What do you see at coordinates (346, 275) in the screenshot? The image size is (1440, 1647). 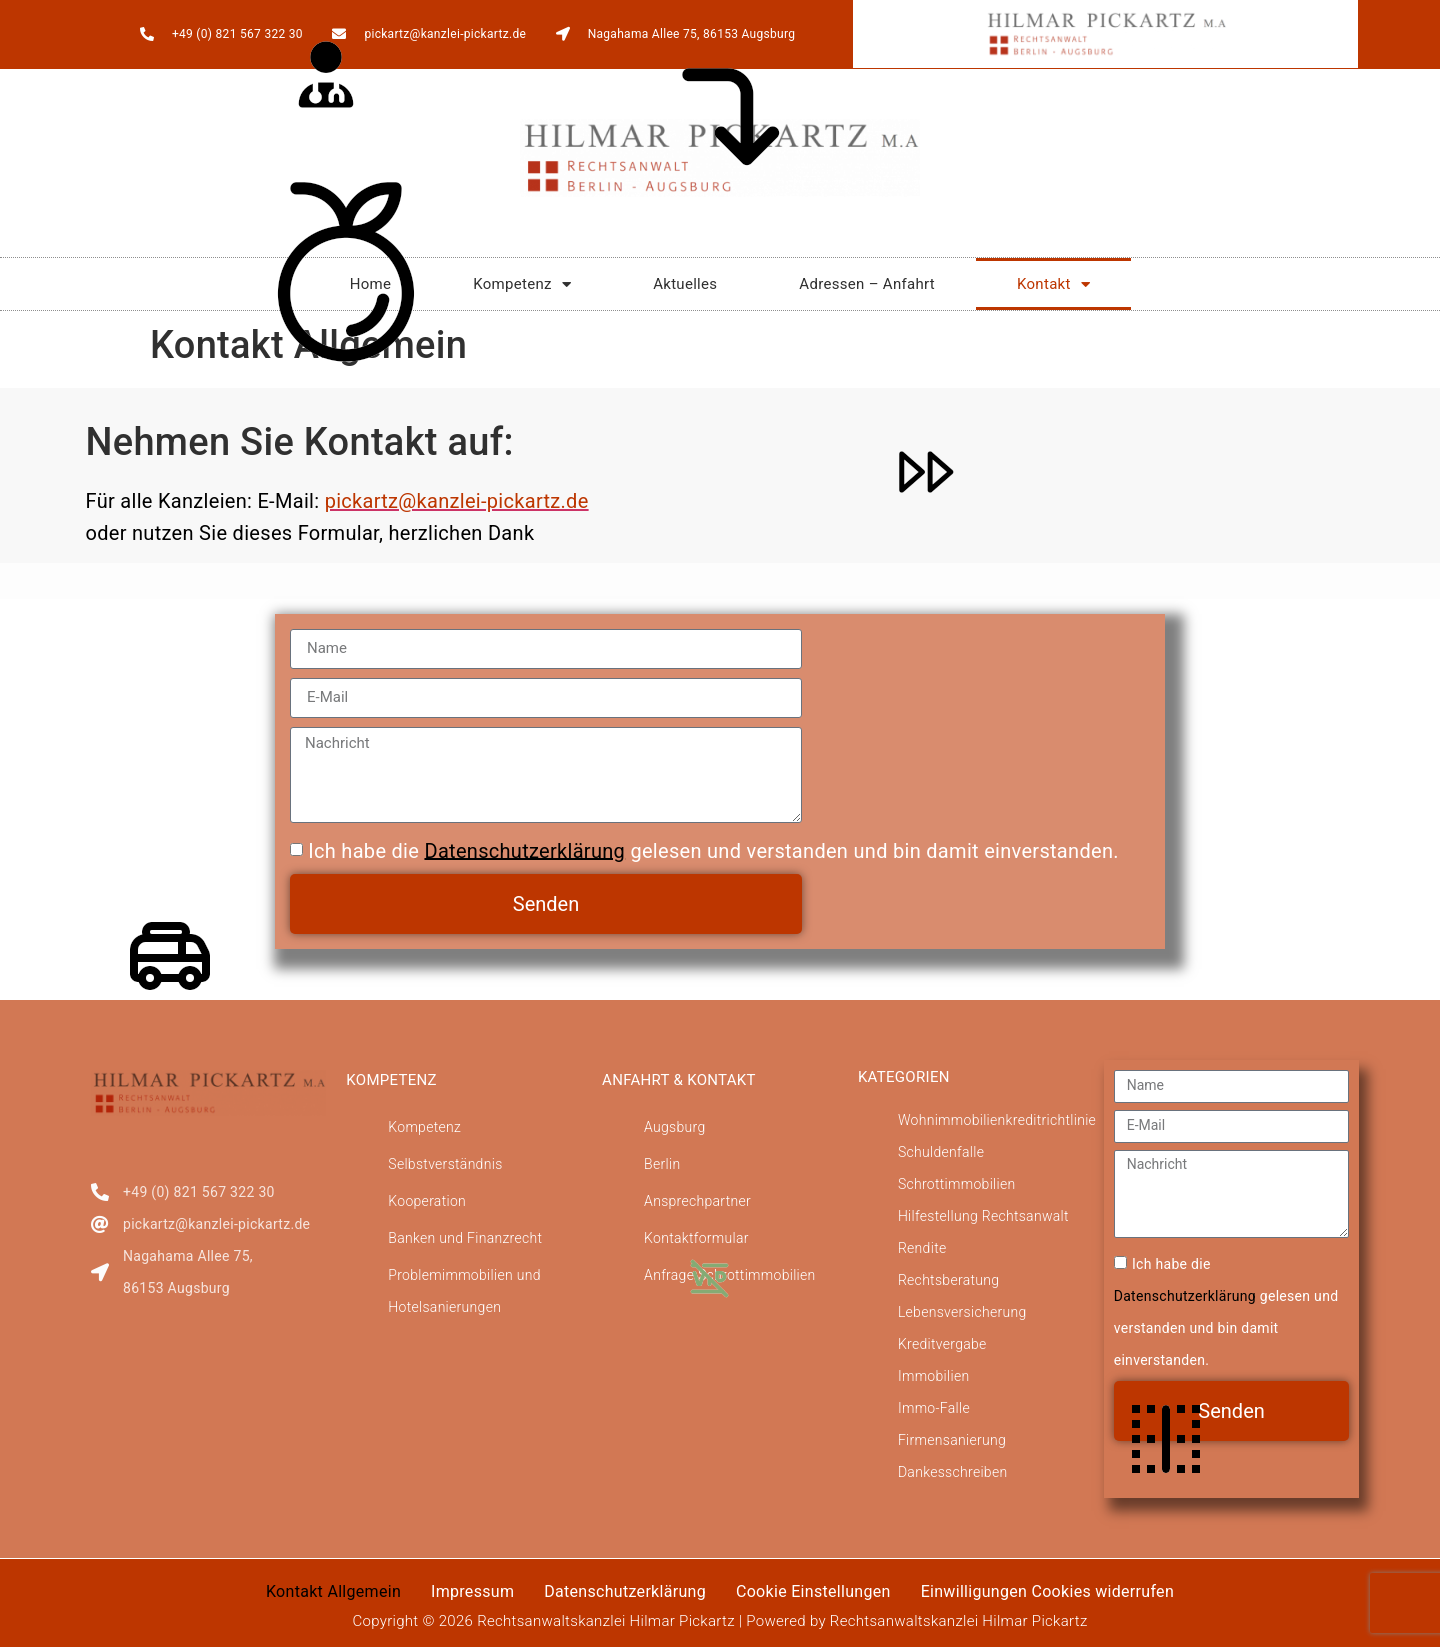 I see `indicates fruit or produce category` at bounding box center [346, 275].